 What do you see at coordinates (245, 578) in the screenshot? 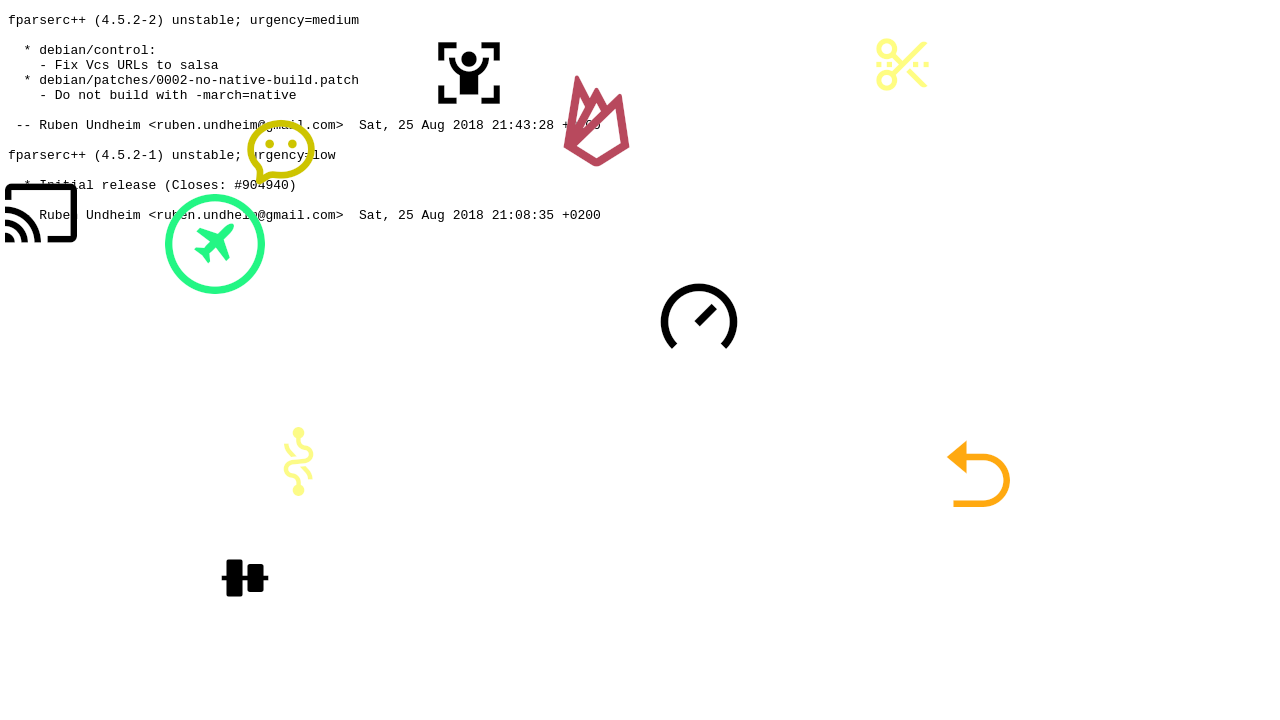
I see `align items to vertical center` at bounding box center [245, 578].